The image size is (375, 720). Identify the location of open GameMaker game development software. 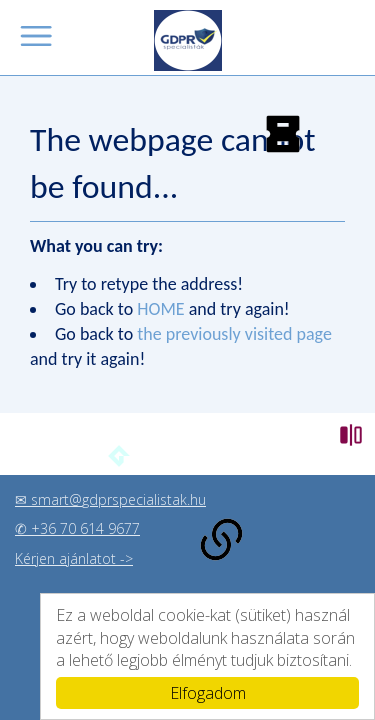
(119, 456).